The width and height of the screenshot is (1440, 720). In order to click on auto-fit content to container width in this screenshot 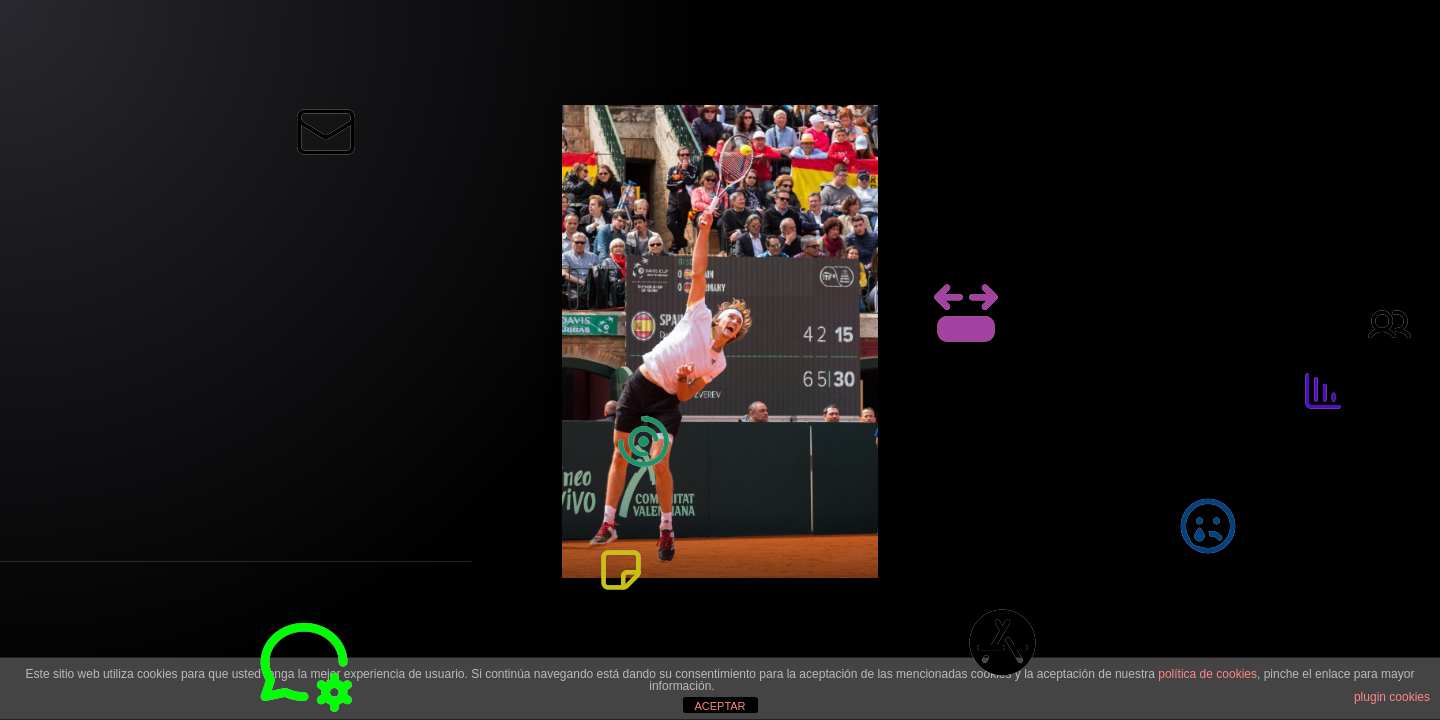, I will do `click(966, 313)`.